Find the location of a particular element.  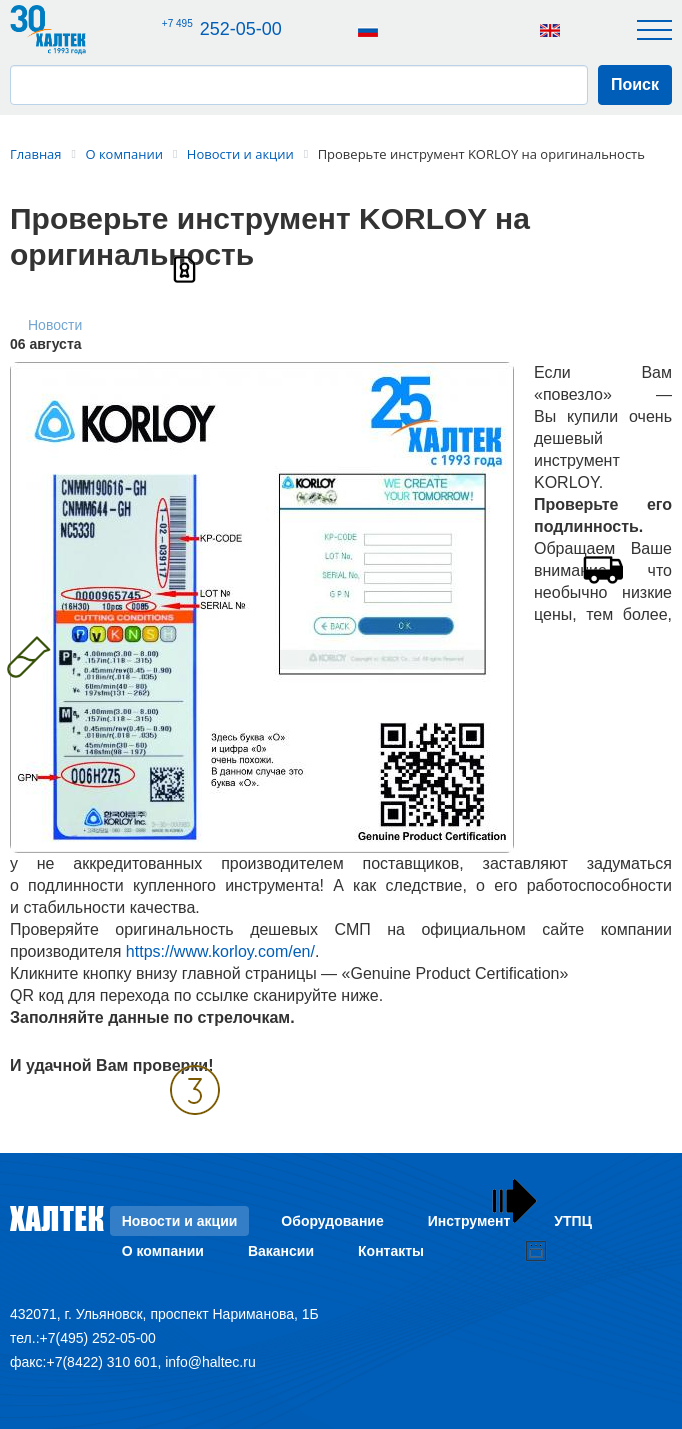

view certified or verified document is located at coordinates (184, 269).